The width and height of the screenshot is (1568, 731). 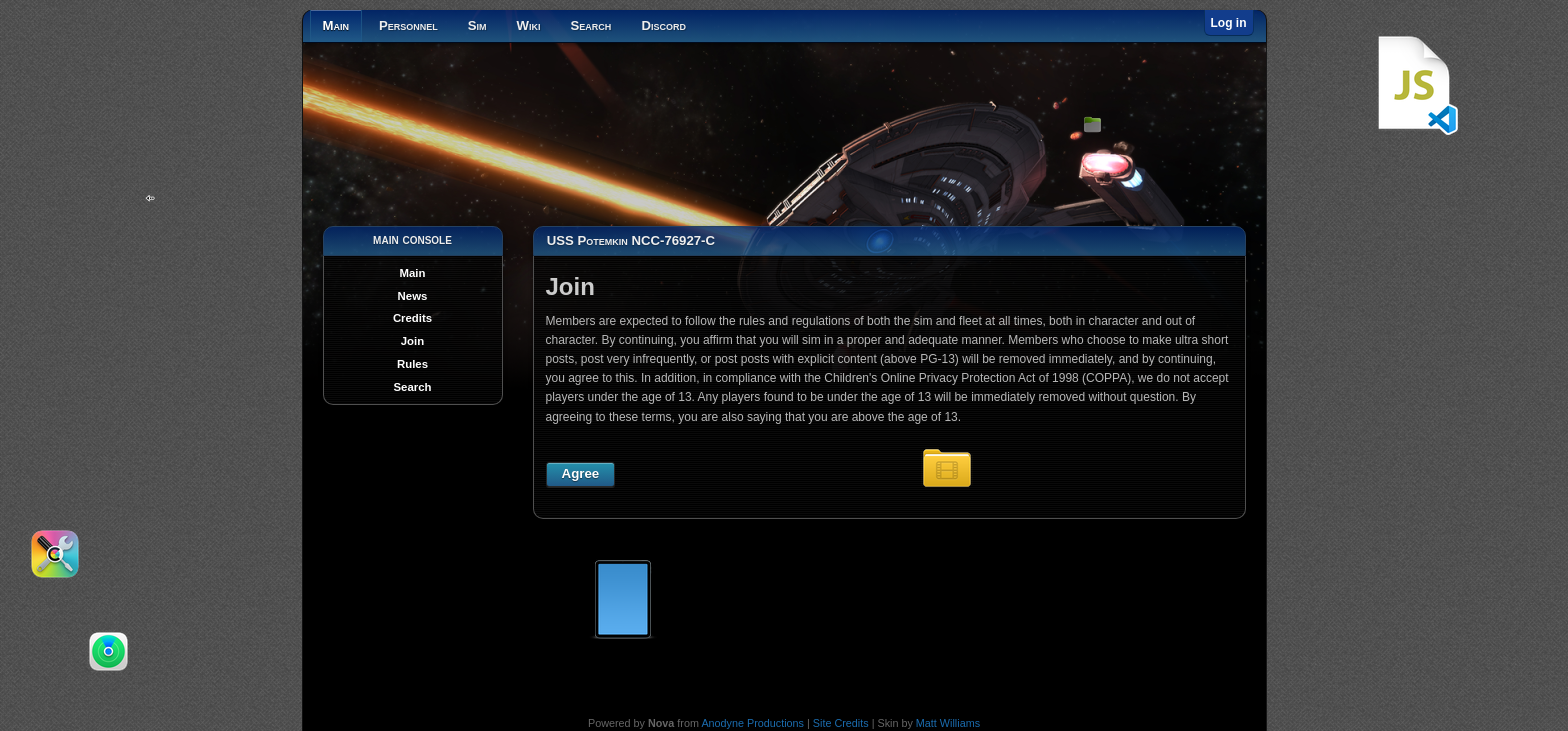 I want to click on open your videos folder, so click(x=947, y=468).